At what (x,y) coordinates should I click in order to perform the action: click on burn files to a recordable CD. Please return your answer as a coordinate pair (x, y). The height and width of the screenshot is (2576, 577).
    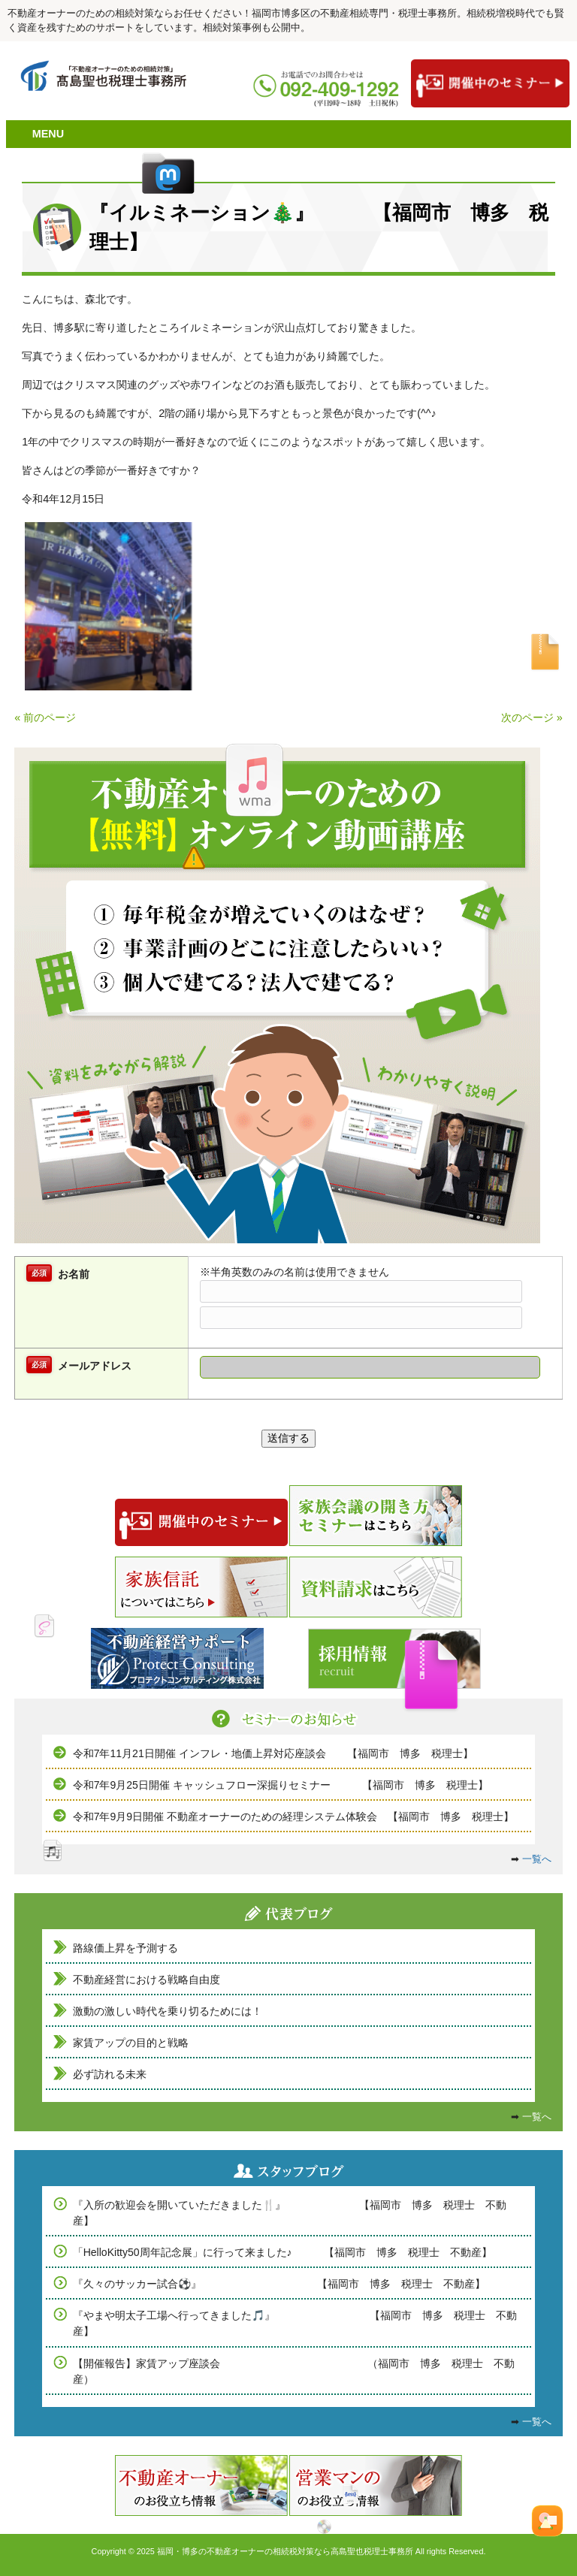
    Looking at the image, I should click on (324, 2526).